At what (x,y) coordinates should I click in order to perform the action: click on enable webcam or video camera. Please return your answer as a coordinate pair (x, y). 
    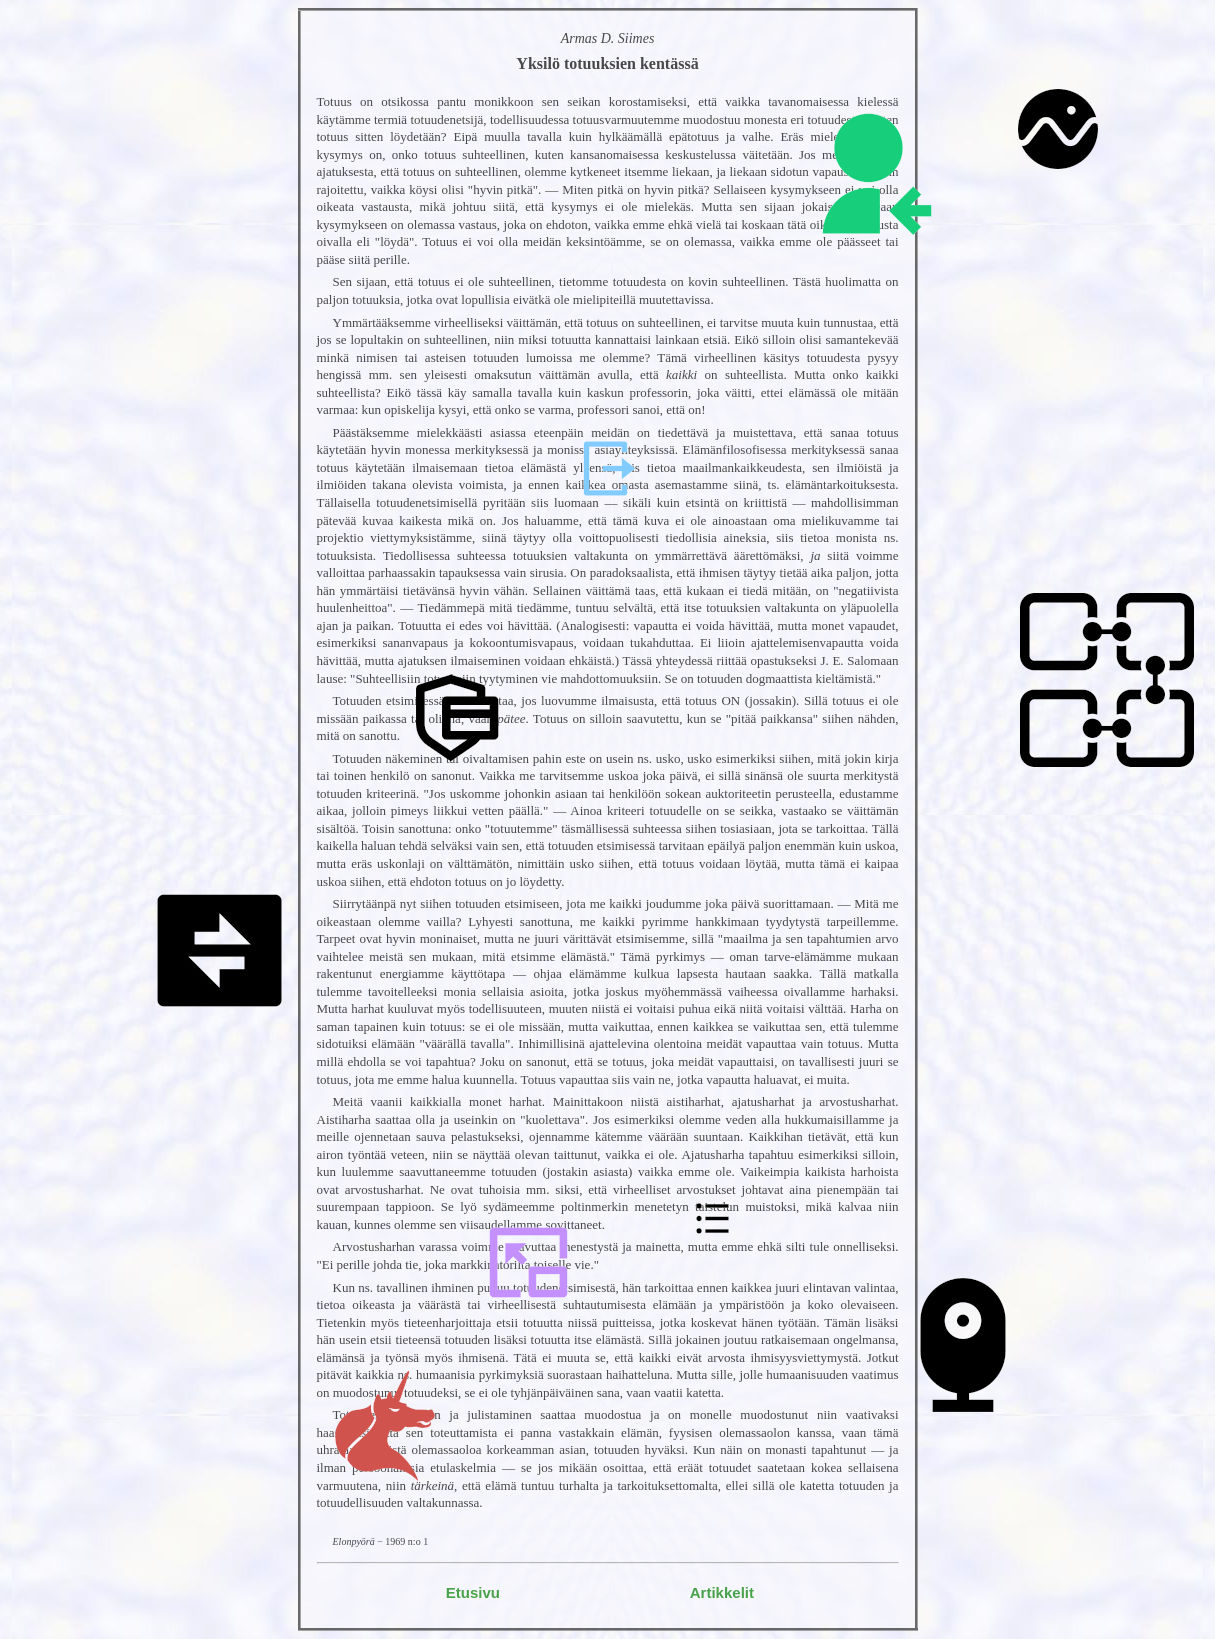
    Looking at the image, I should click on (963, 1345).